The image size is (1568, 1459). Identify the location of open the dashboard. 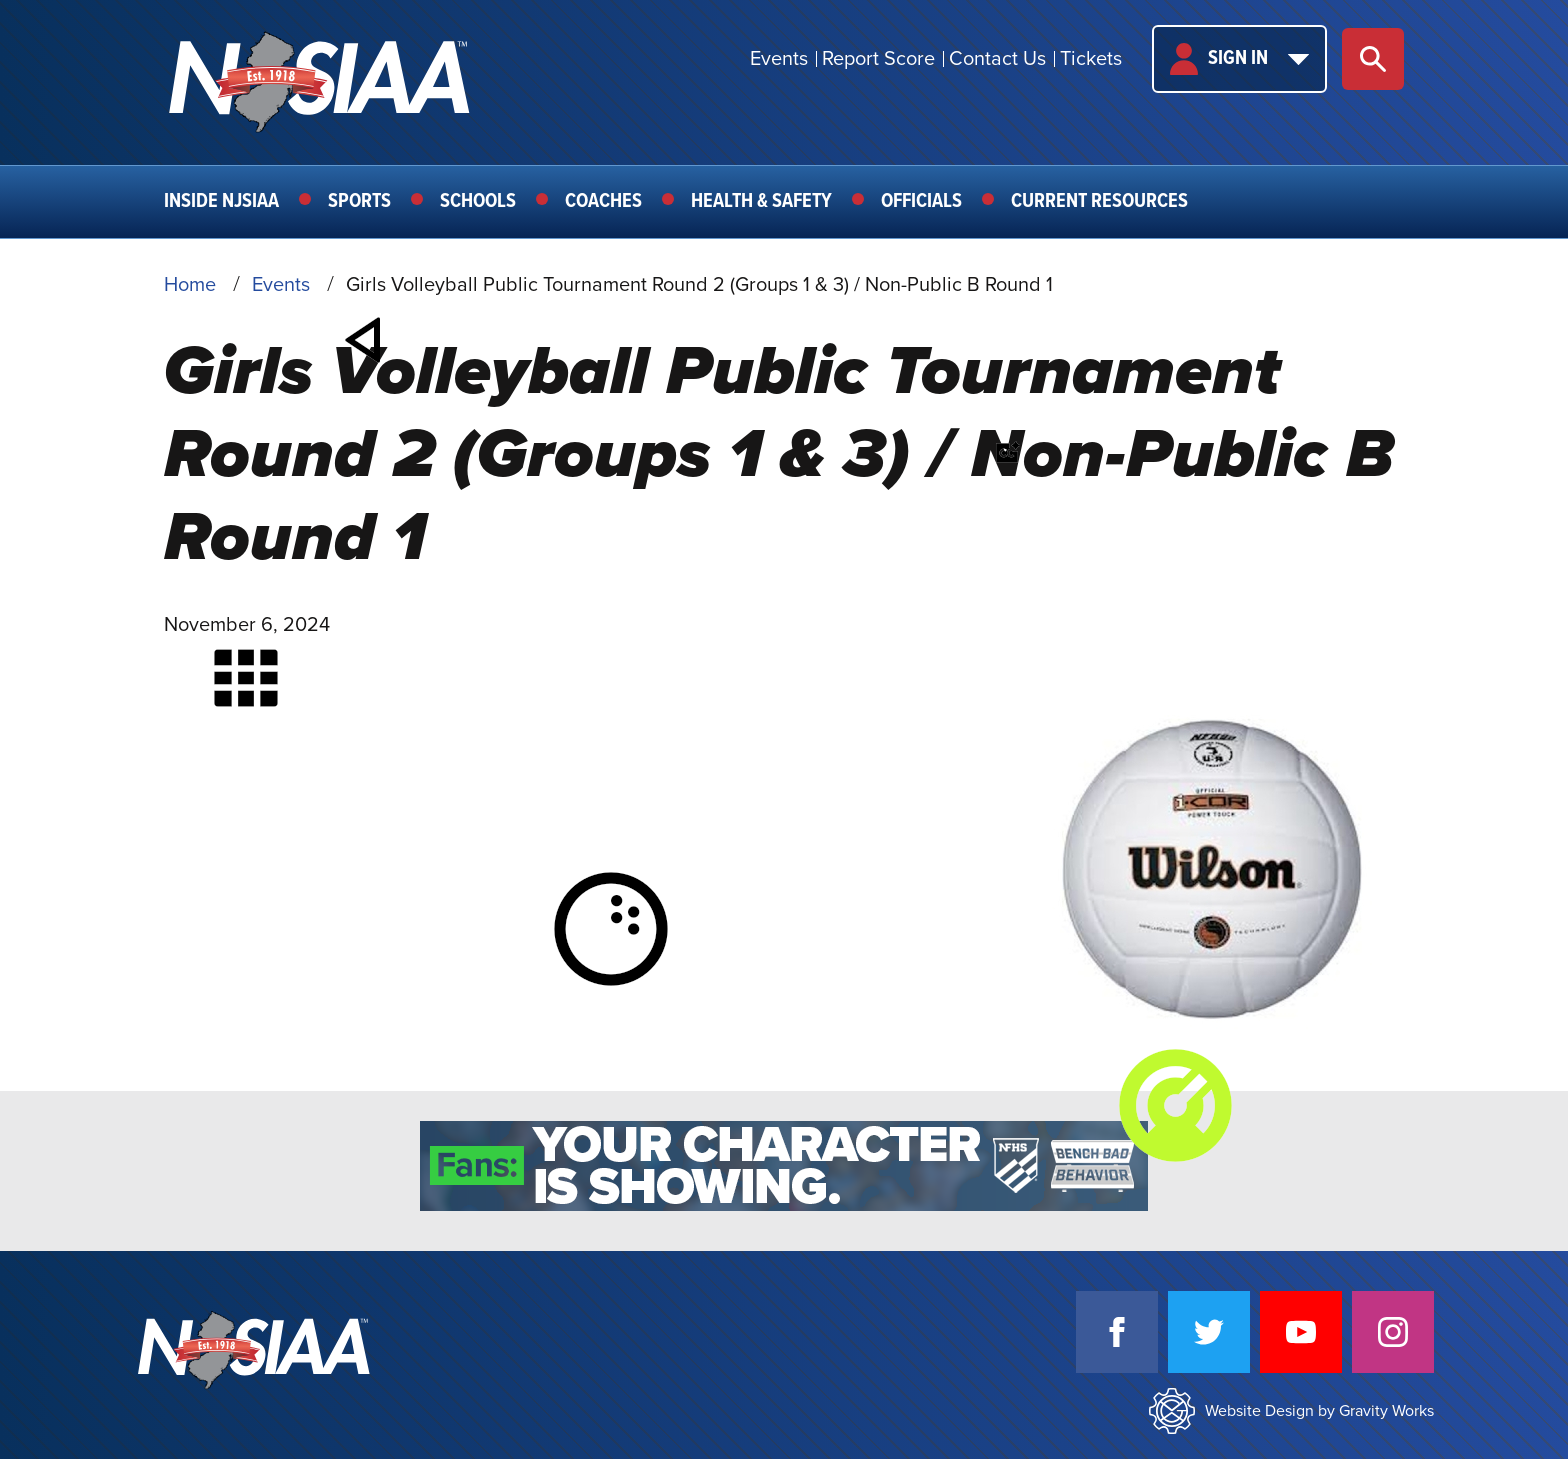
(1175, 1105).